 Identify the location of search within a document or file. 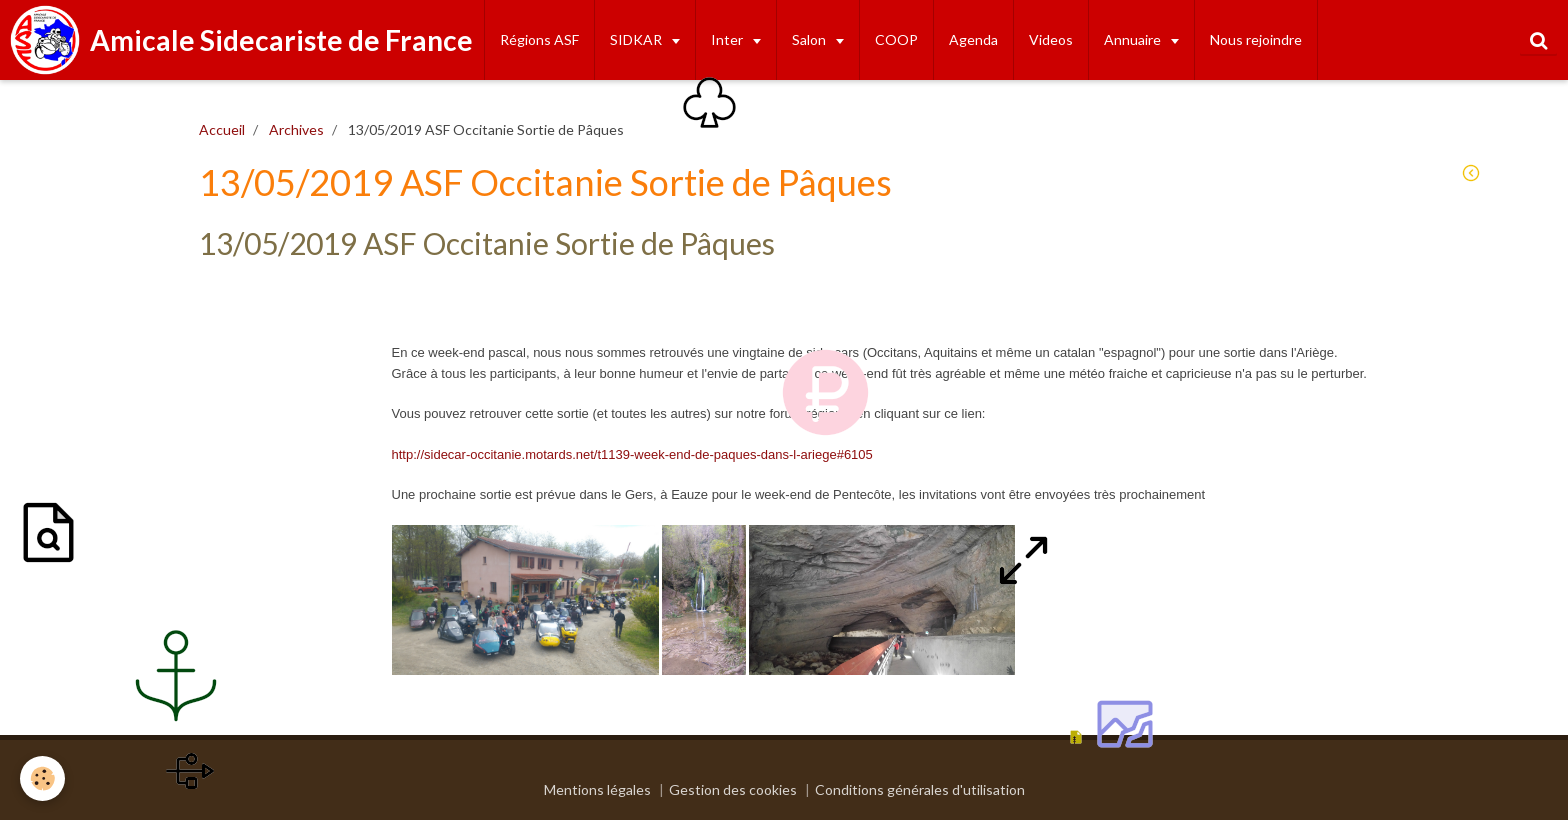
(48, 532).